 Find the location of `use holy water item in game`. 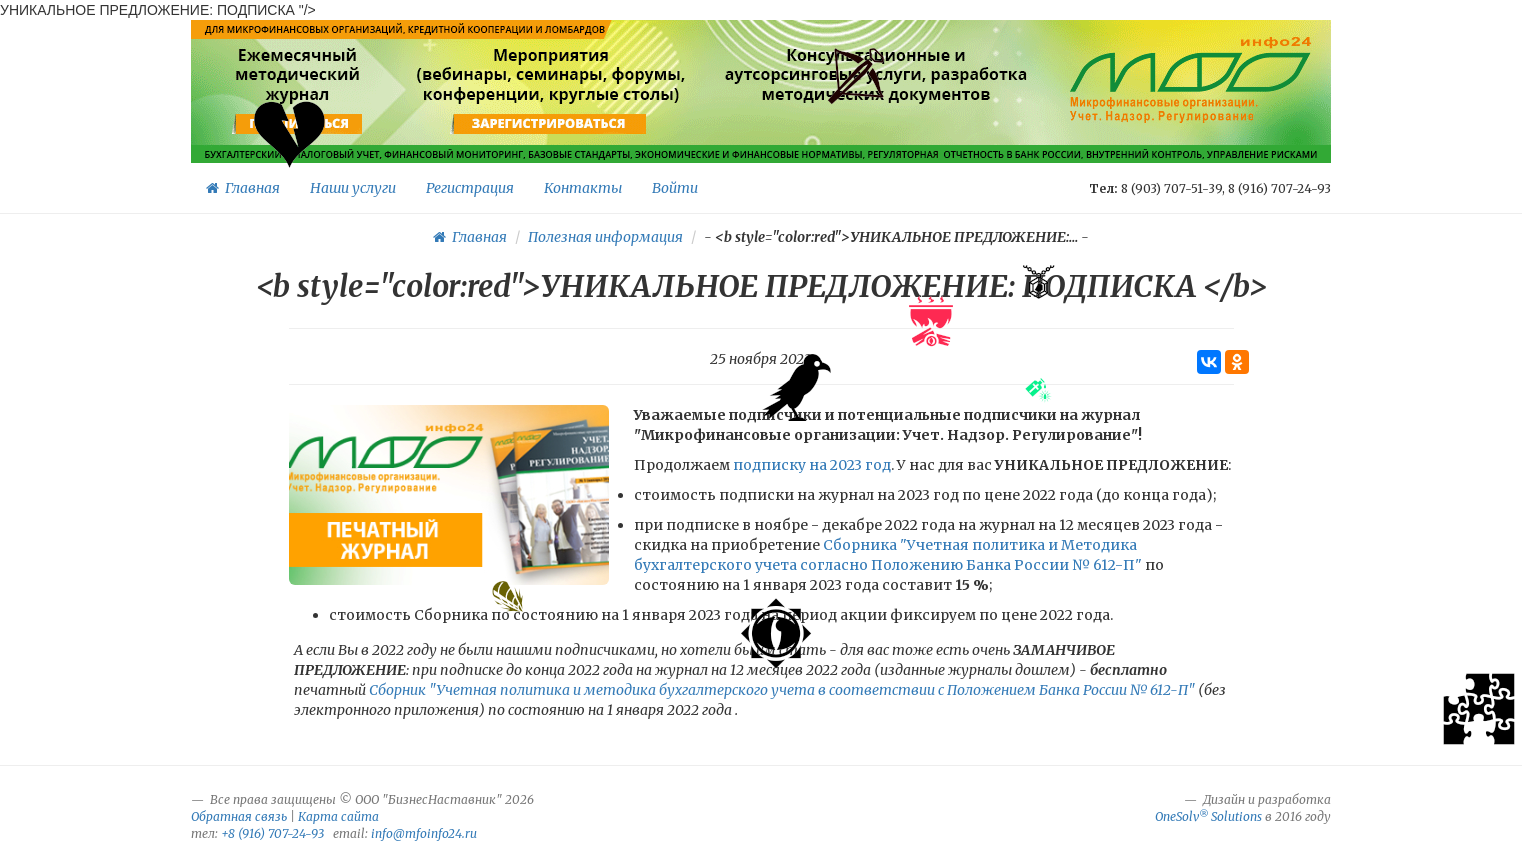

use holy water item in game is located at coordinates (1038, 390).